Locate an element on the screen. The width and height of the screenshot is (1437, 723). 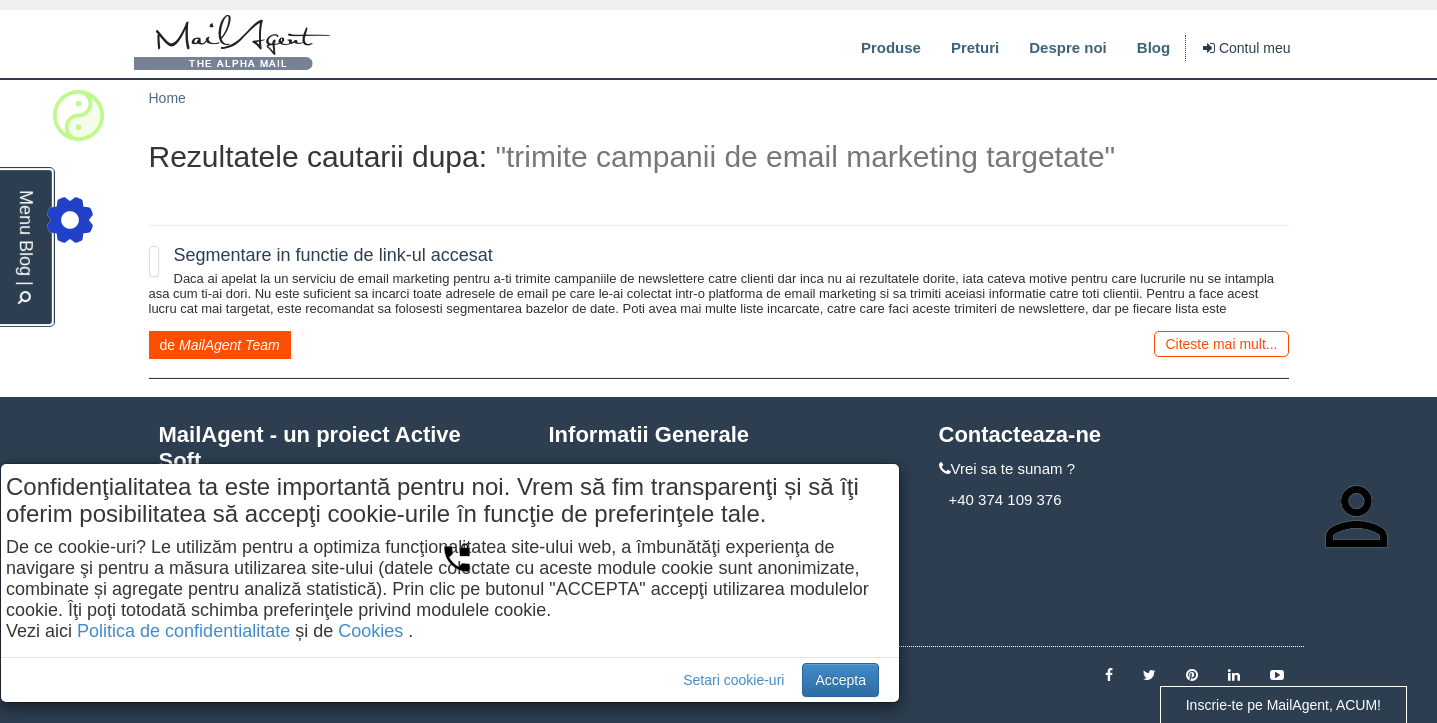
indicates phone is locked during a call is located at coordinates (457, 559).